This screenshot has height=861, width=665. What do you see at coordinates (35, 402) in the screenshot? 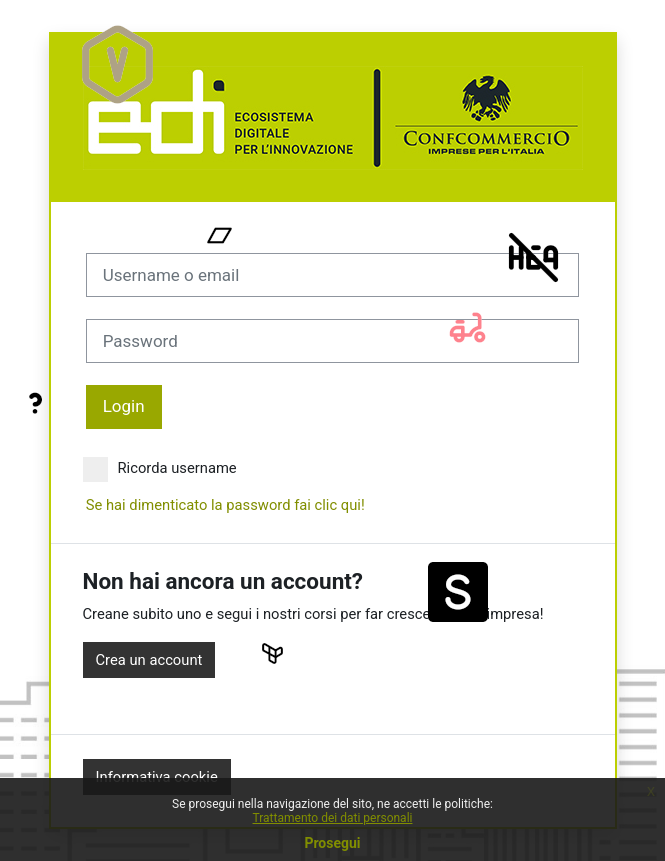
I see `access help or support information` at bounding box center [35, 402].